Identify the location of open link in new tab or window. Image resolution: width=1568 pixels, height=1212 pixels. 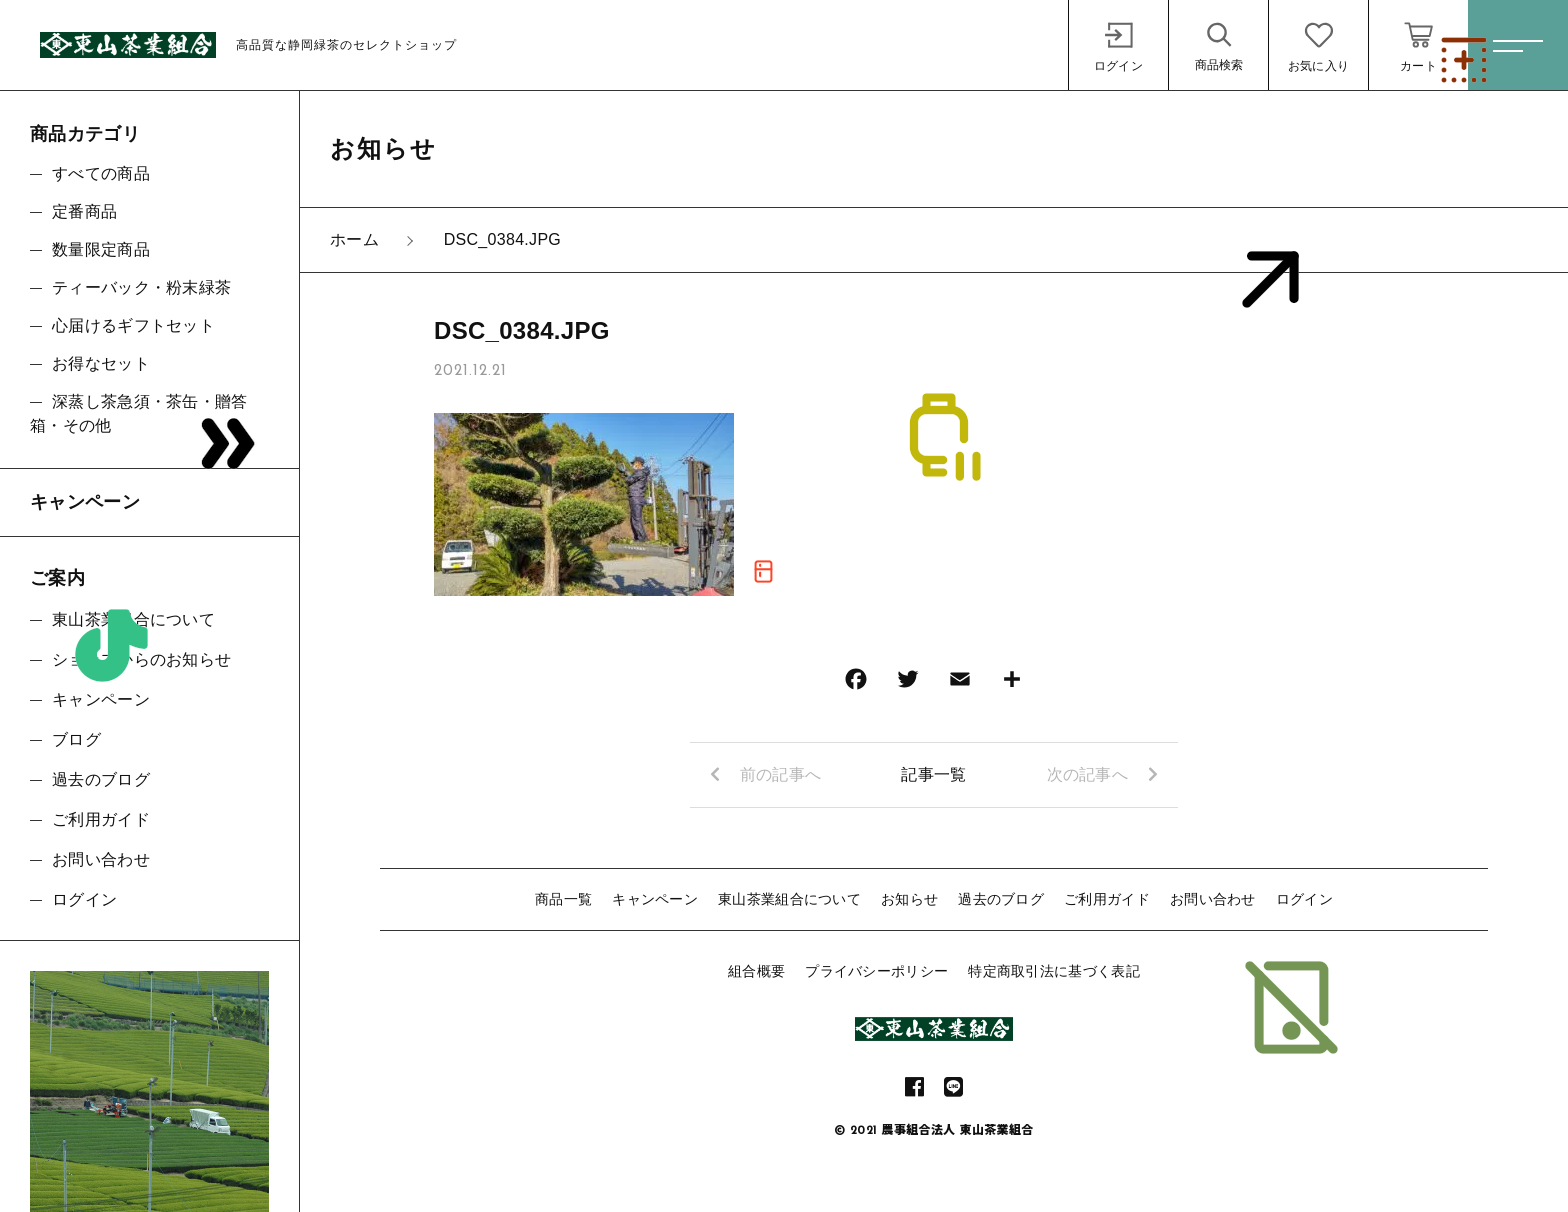
(1270, 279).